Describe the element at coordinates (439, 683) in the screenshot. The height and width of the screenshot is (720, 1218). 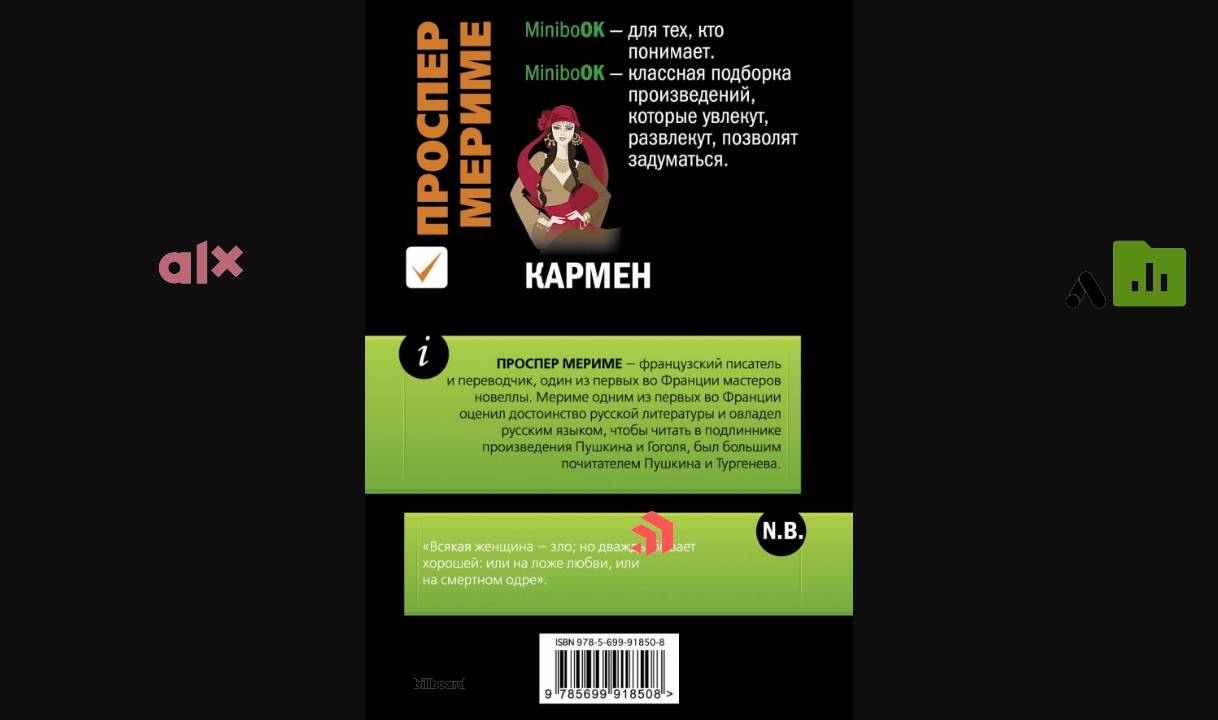
I see `Billboard music charts and news` at that location.